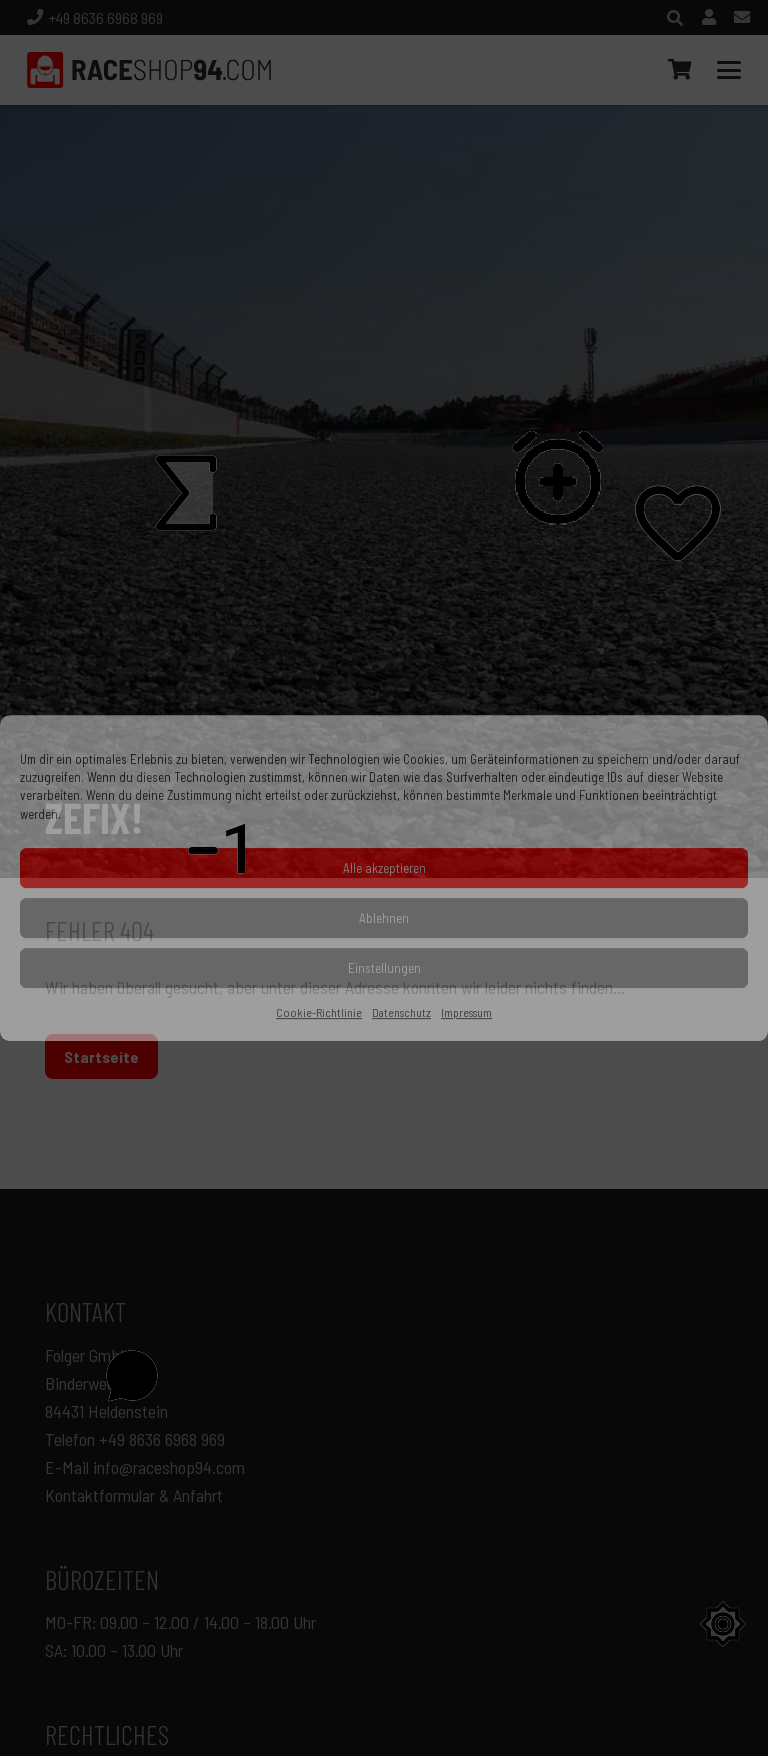 This screenshot has width=768, height=1756. I want to click on add a new alarm, so click(558, 477).